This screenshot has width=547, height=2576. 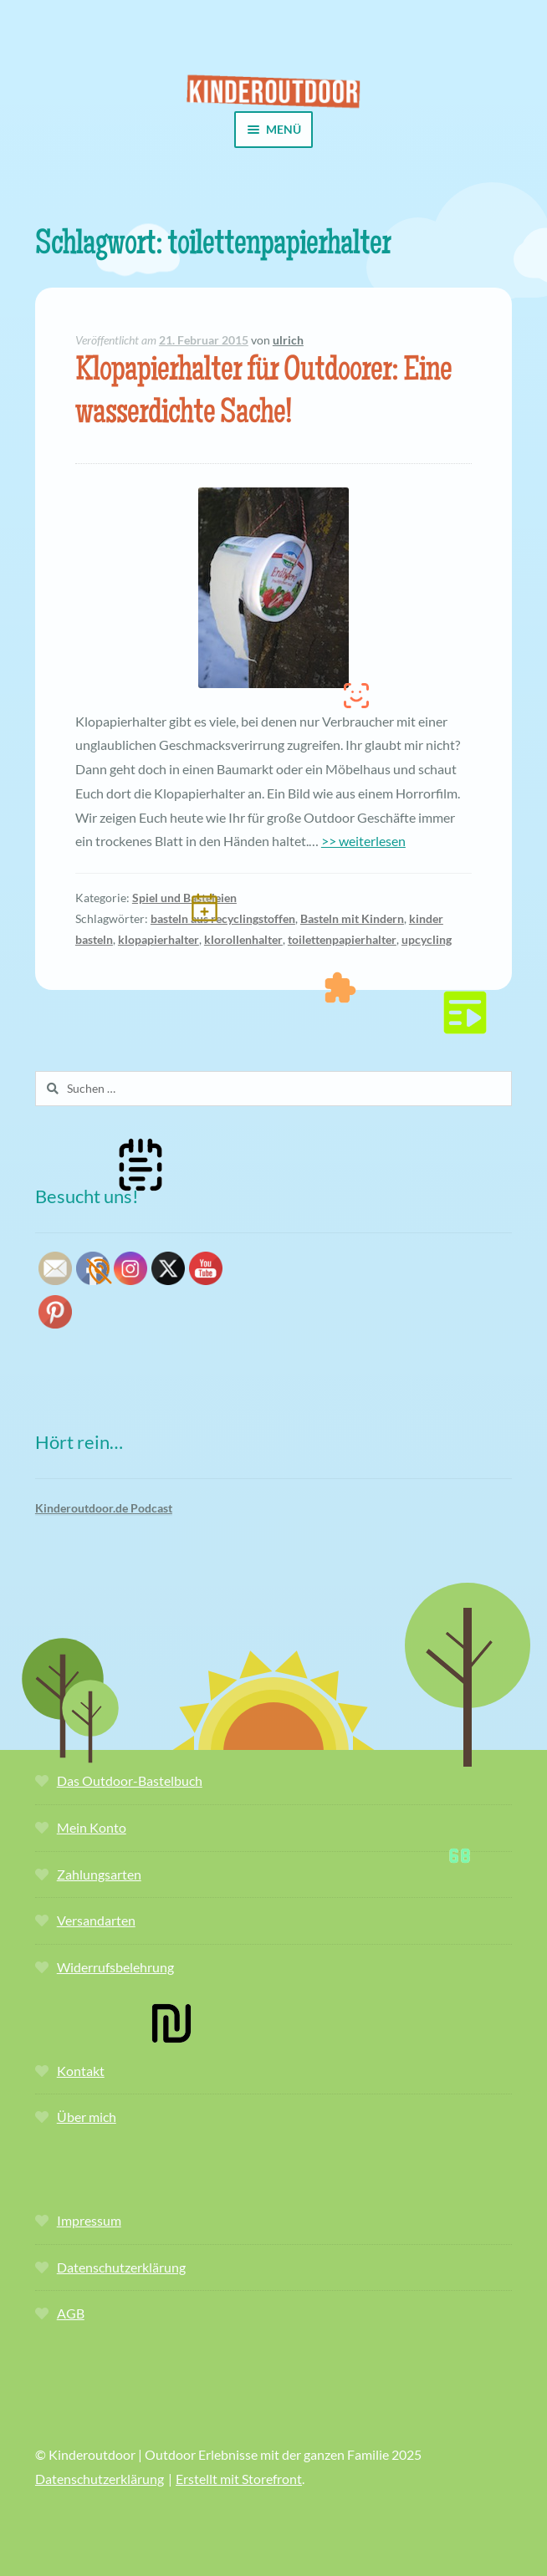 I want to click on draft or unsaved document, so click(x=141, y=1165).